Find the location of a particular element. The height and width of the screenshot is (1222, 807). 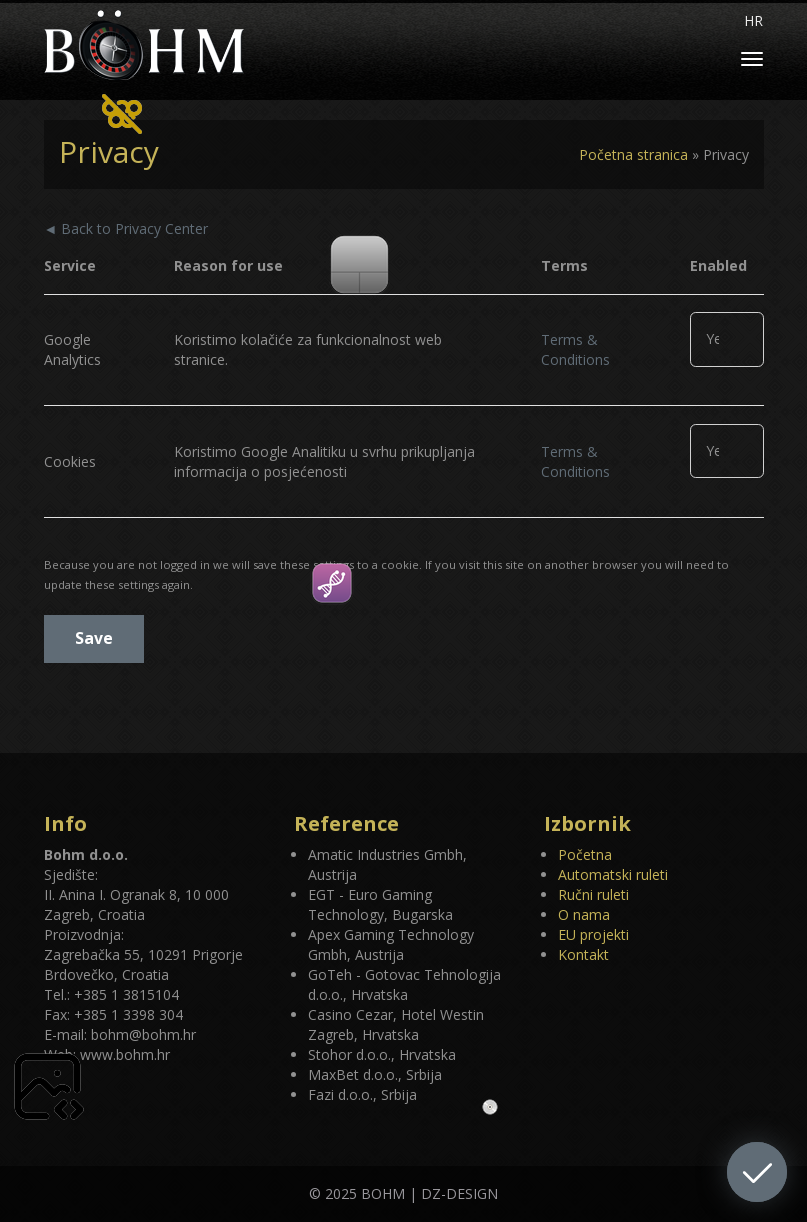

view or edit image source code is located at coordinates (47, 1086).